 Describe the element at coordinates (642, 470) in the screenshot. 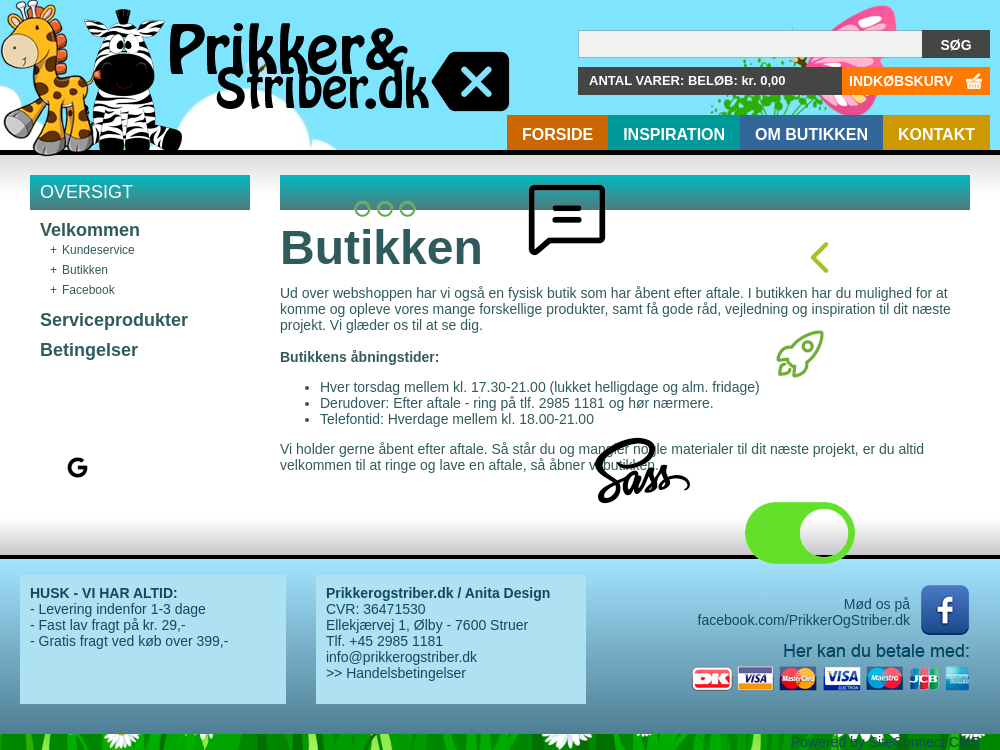

I see `sass stylesheet preprocessor logo` at that location.